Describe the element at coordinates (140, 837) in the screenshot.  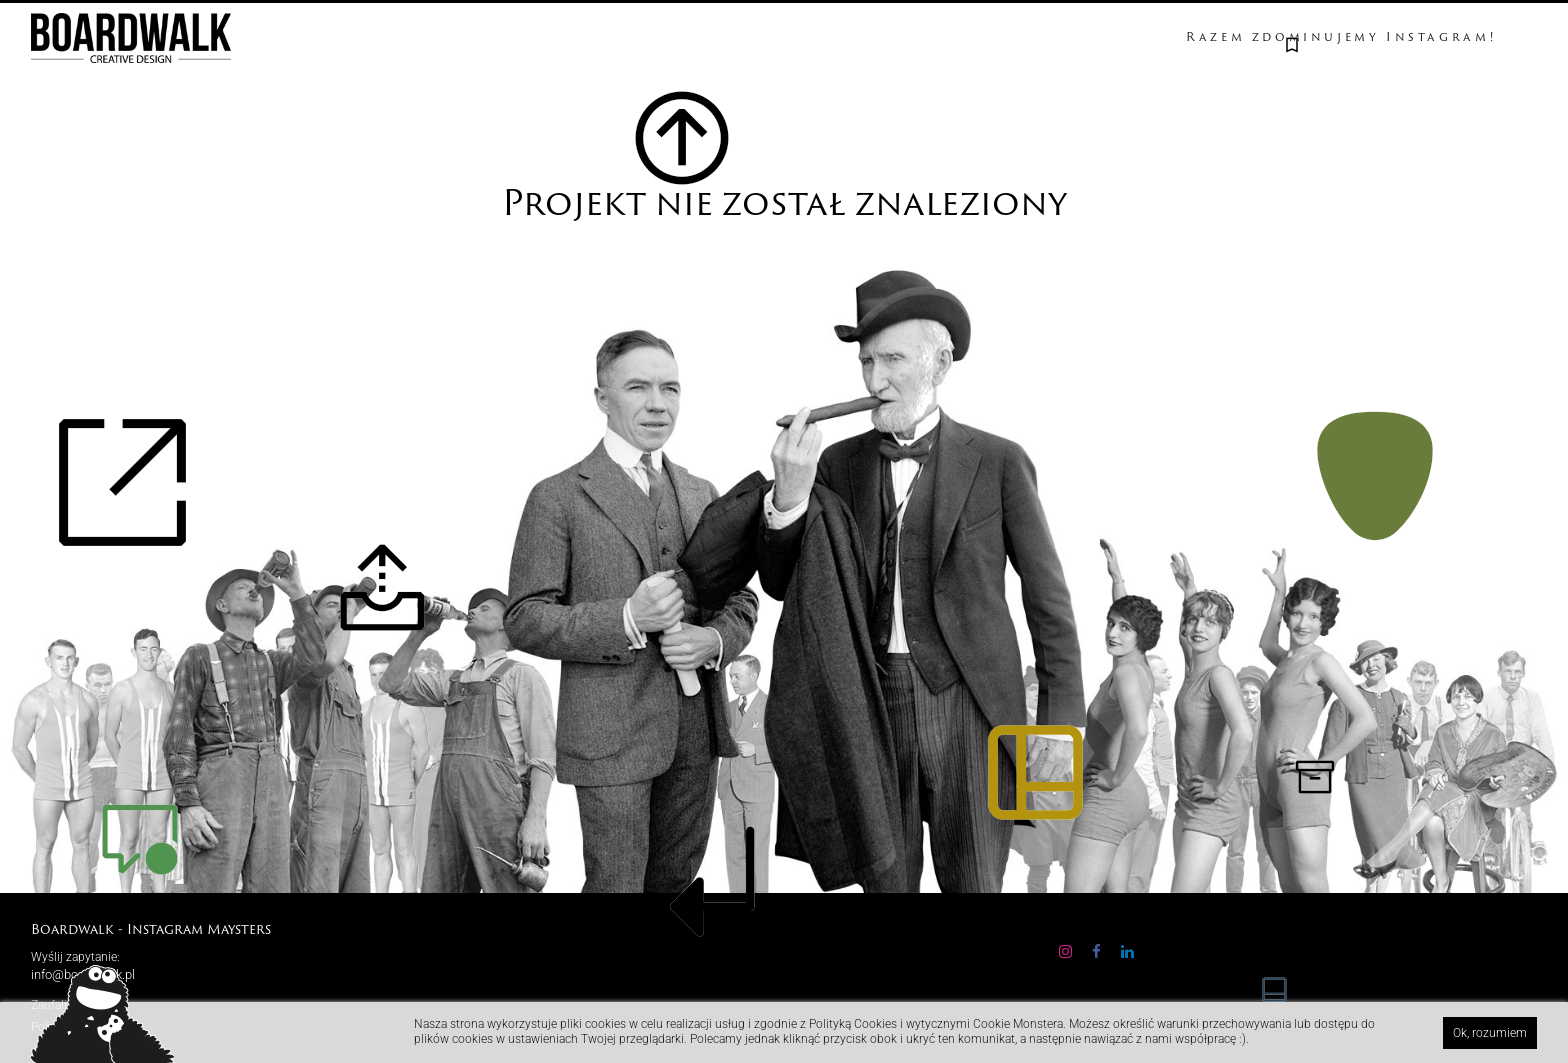
I see `view unresolved comments` at that location.